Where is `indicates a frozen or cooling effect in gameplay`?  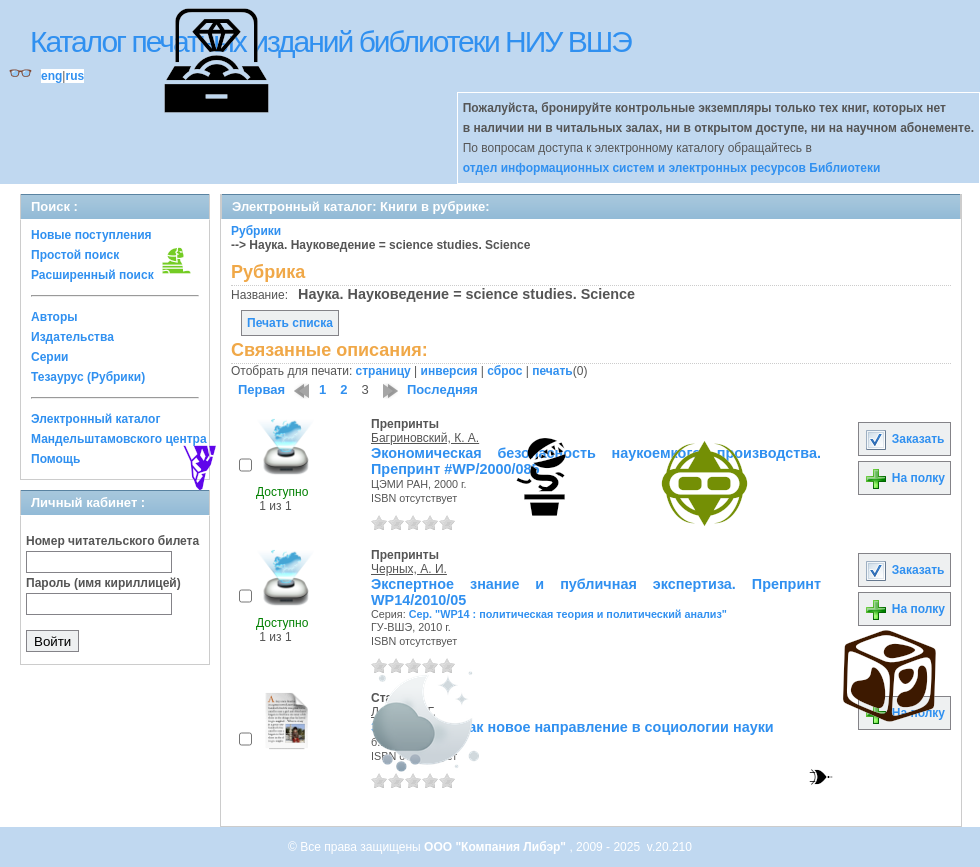 indicates a frozen or cooling effect in gameplay is located at coordinates (889, 675).